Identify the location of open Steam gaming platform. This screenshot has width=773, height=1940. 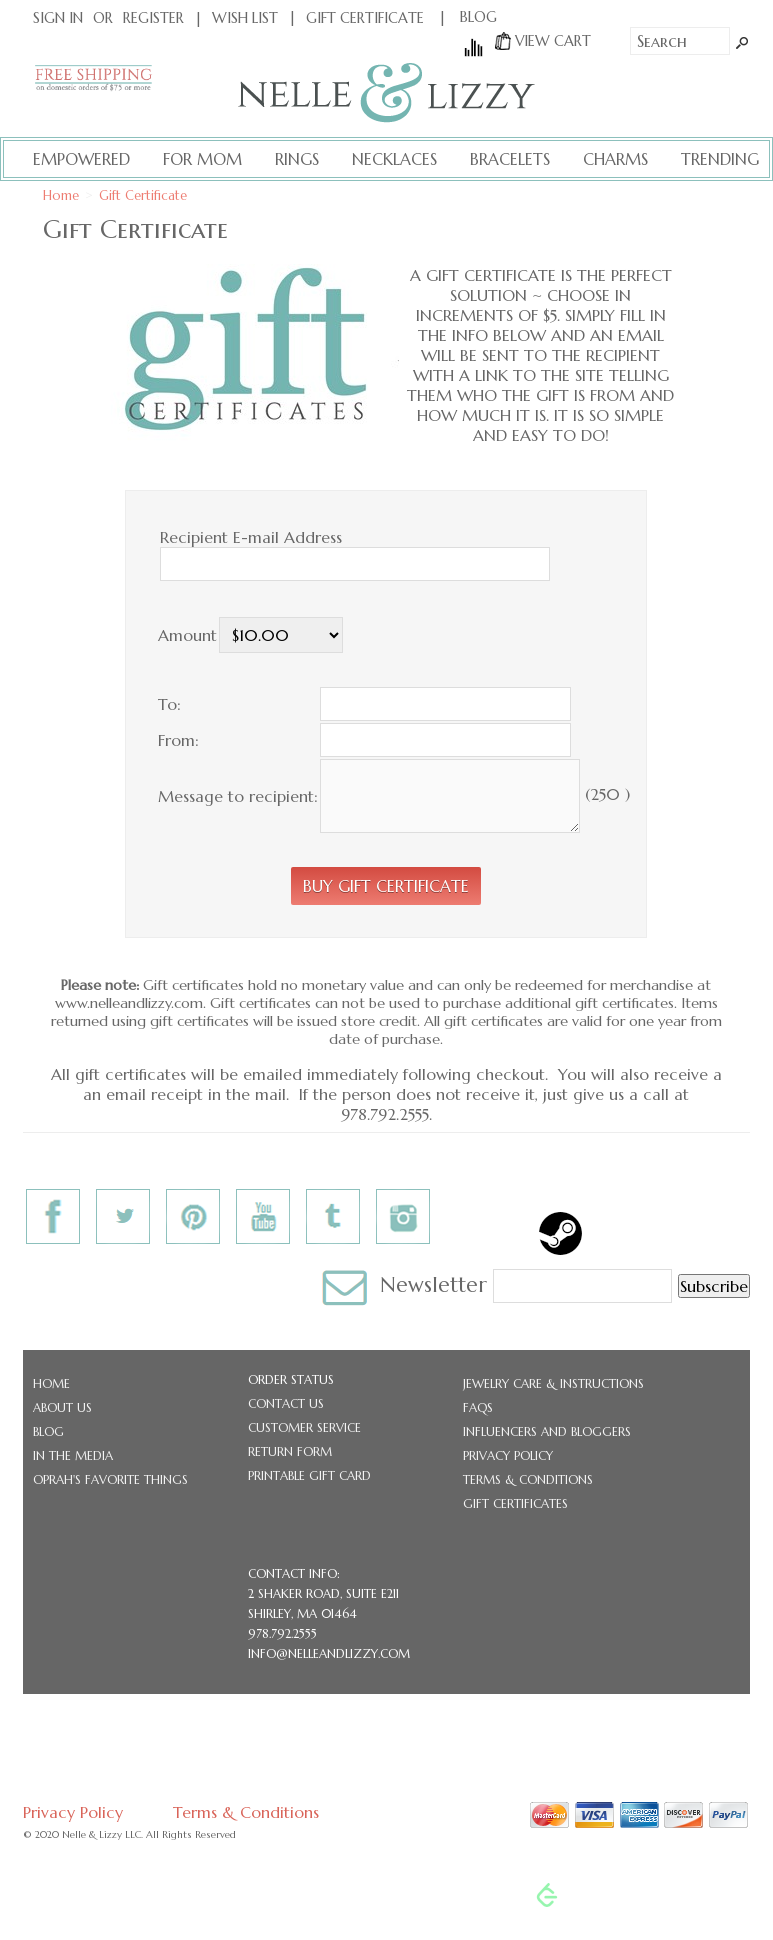
(560, 1233).